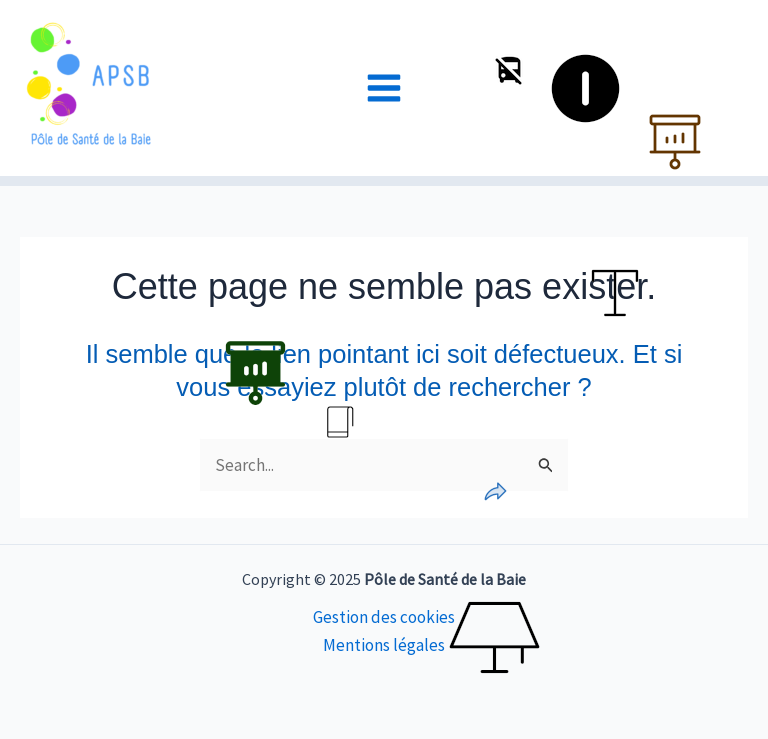  I want to click on access information or help details, so click(585, 88).